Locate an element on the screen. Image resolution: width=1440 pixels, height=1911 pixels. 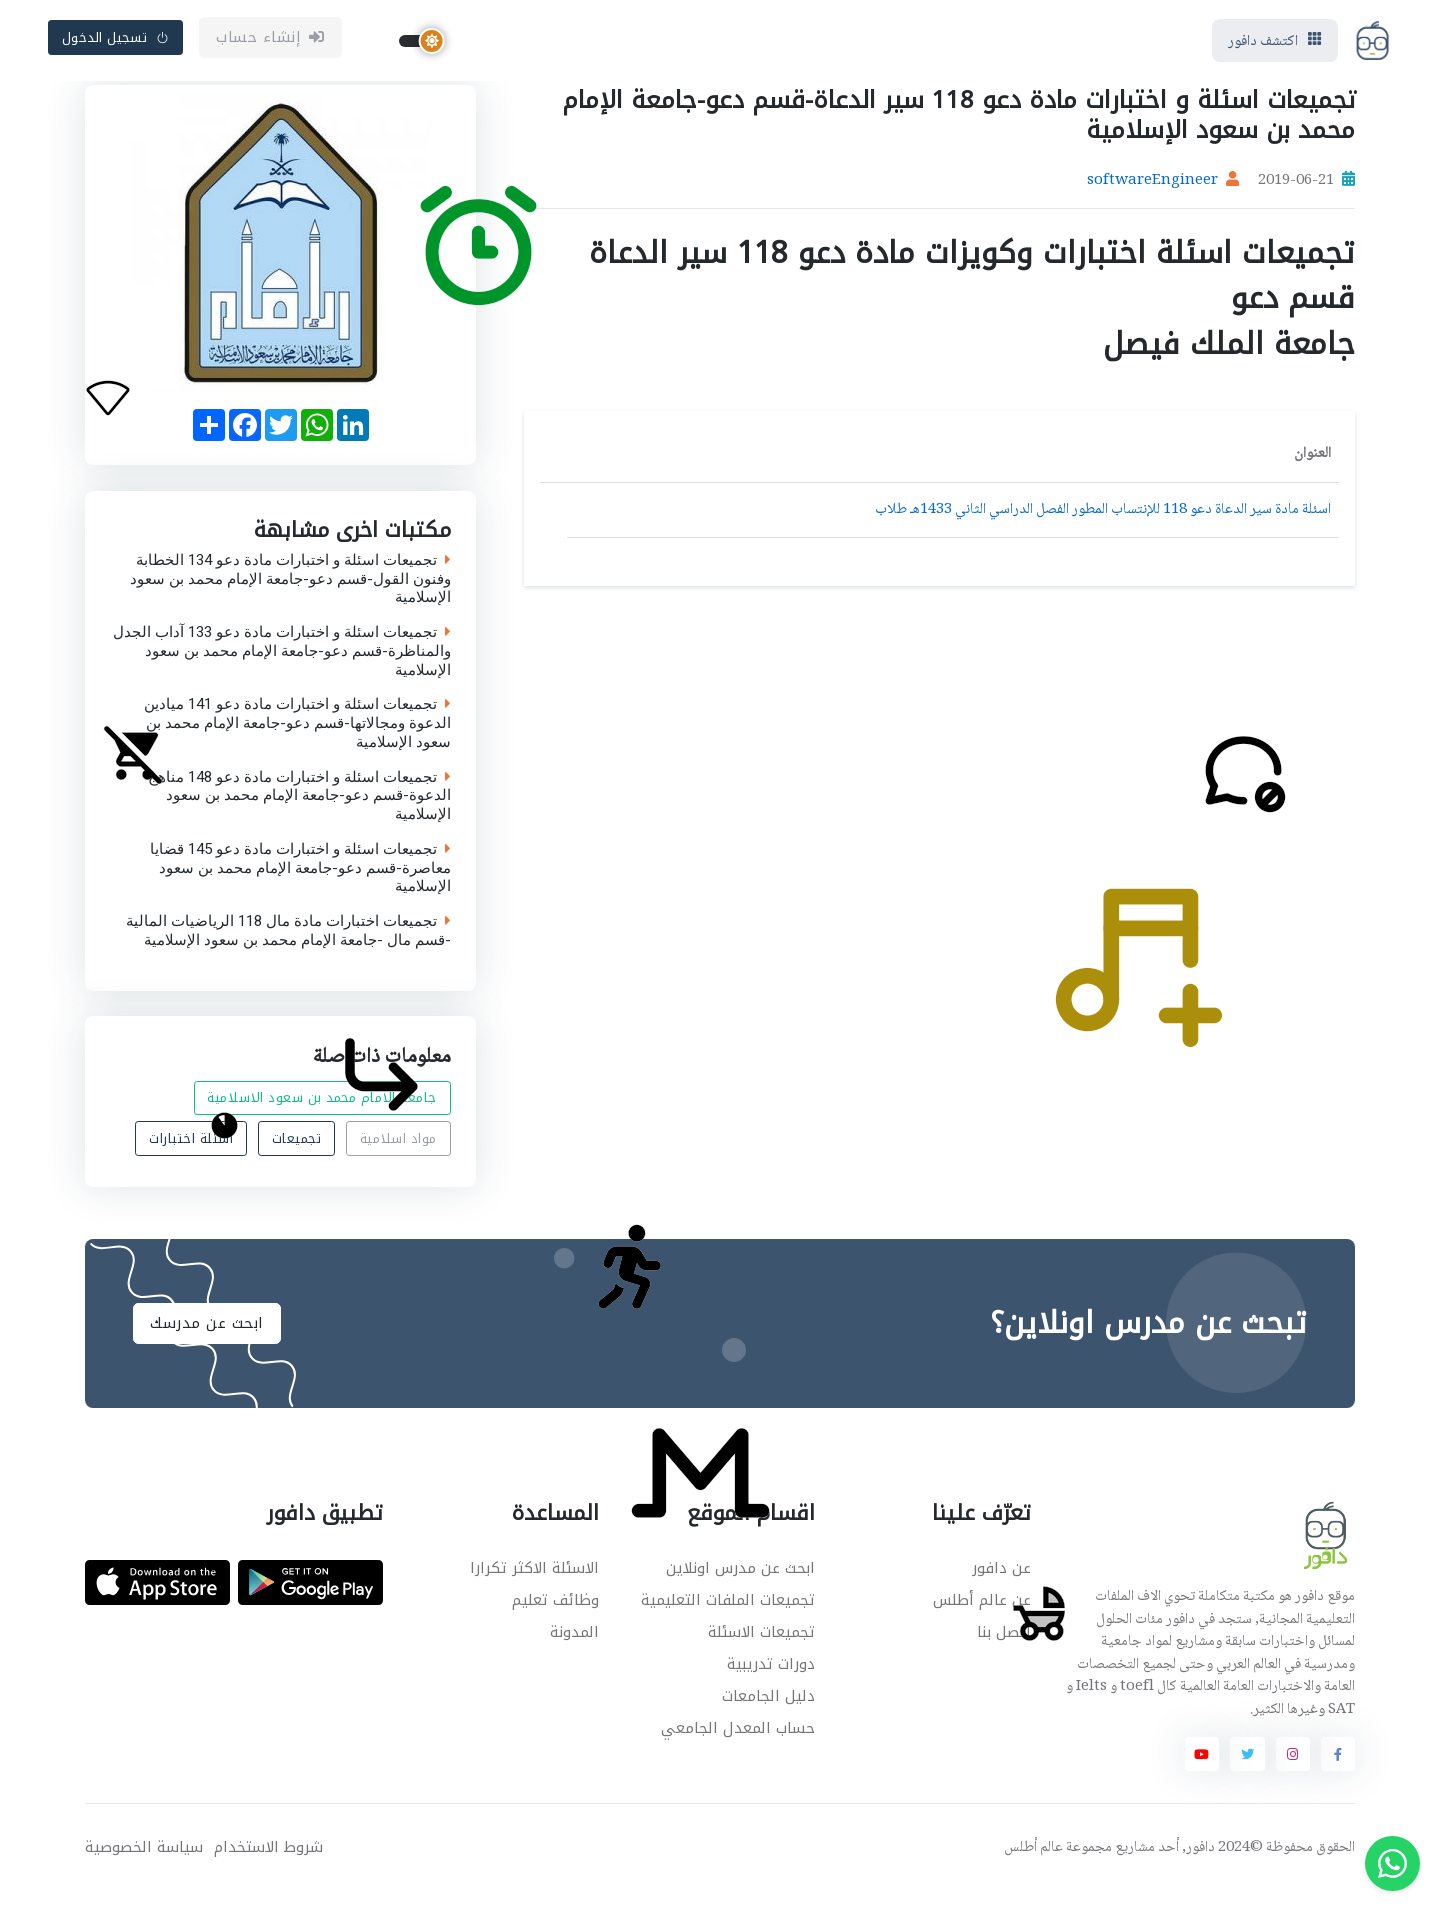
no wifi connection available is located at coordinates (108, 398).